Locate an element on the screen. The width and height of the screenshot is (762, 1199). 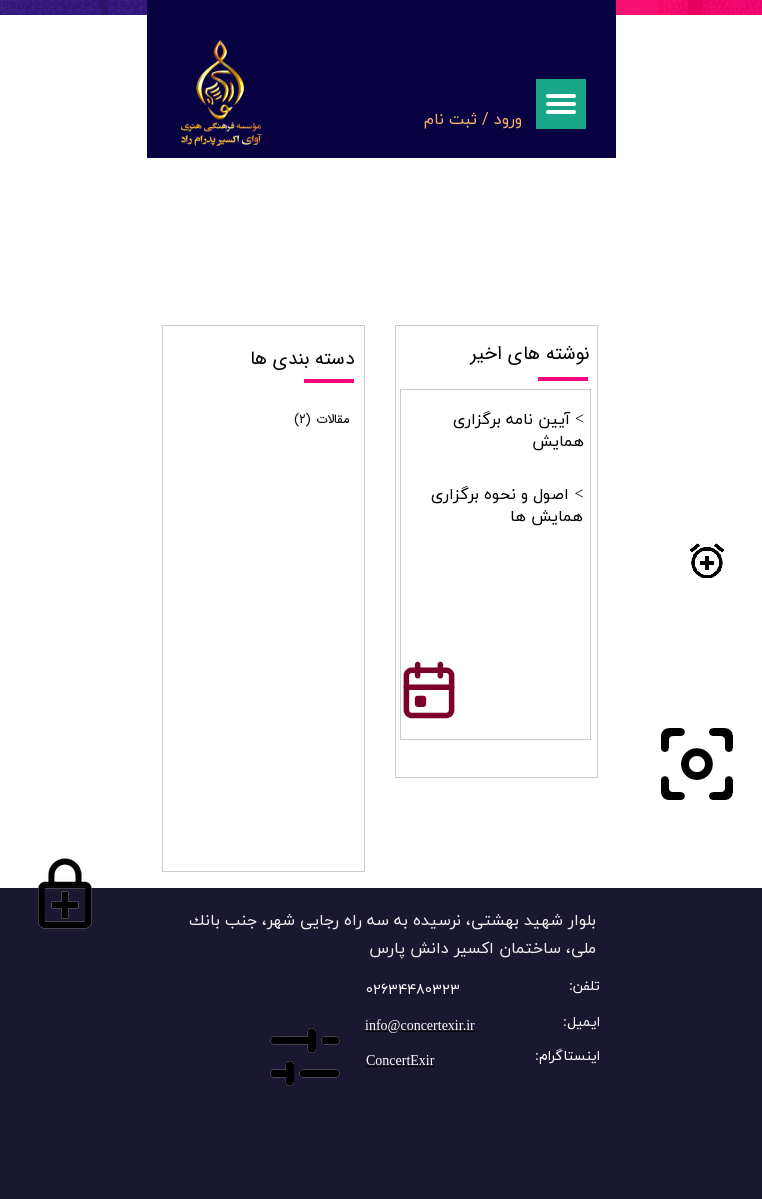
add a new alarm is located at coordinates (707, 561).